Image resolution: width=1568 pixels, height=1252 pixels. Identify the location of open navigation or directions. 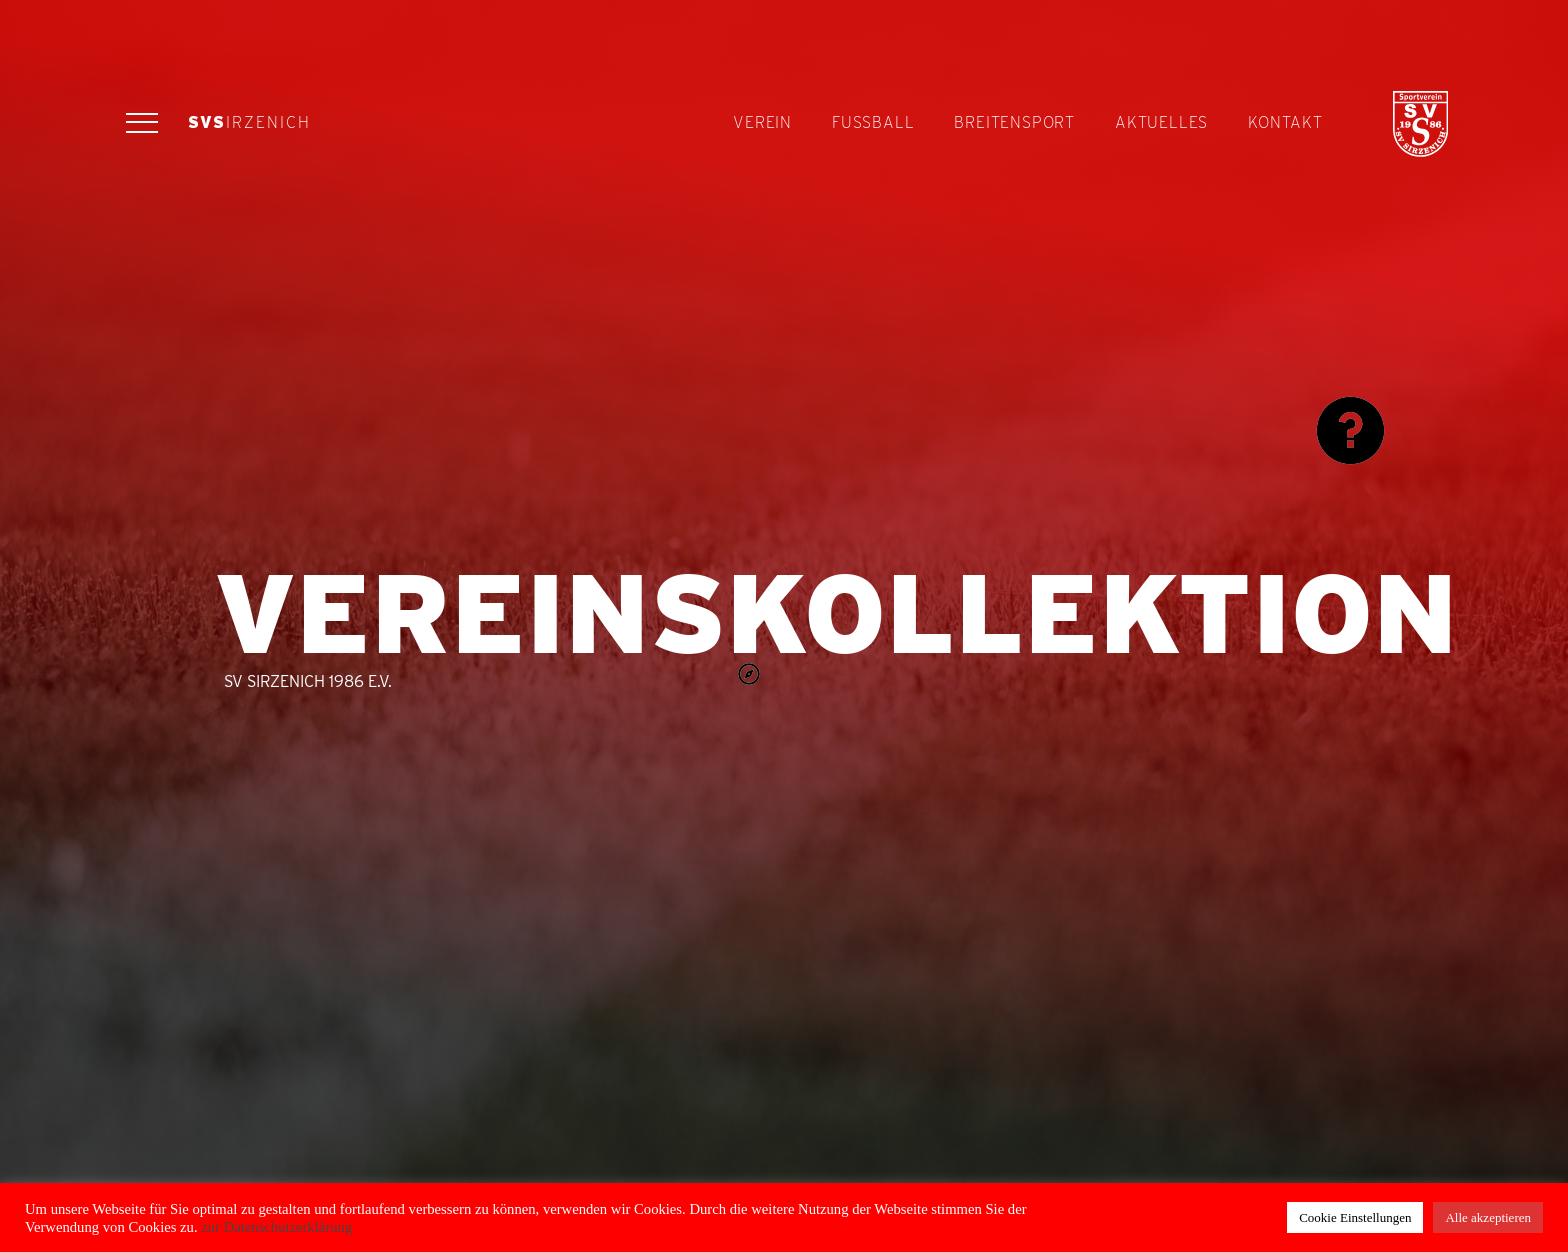
(749, 674).